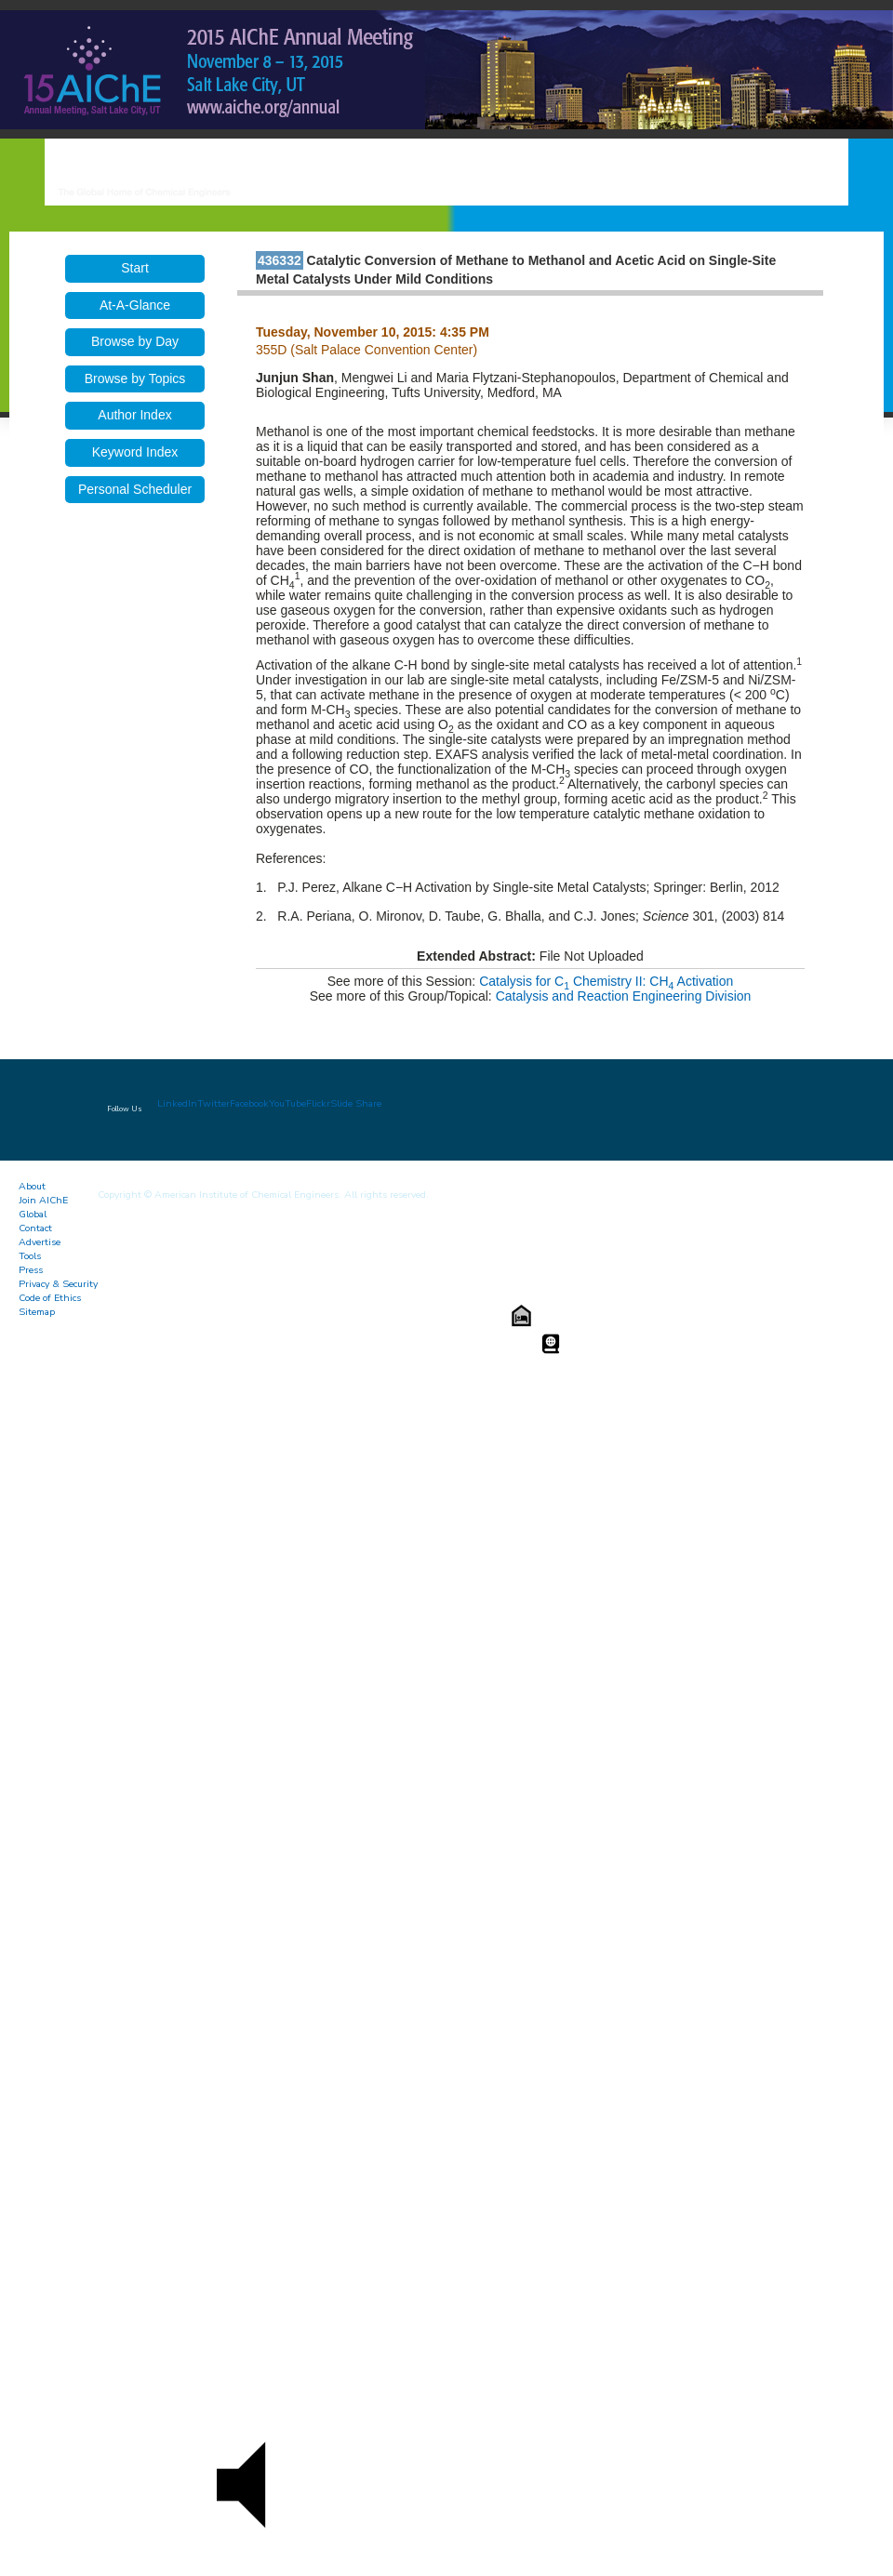 This screenshot has width=893, height=2576. What do you see at coordinates (551, 1344) in the screenshot?
I see `access world atlas or geographic reference` at bounding box center [551, 1344].